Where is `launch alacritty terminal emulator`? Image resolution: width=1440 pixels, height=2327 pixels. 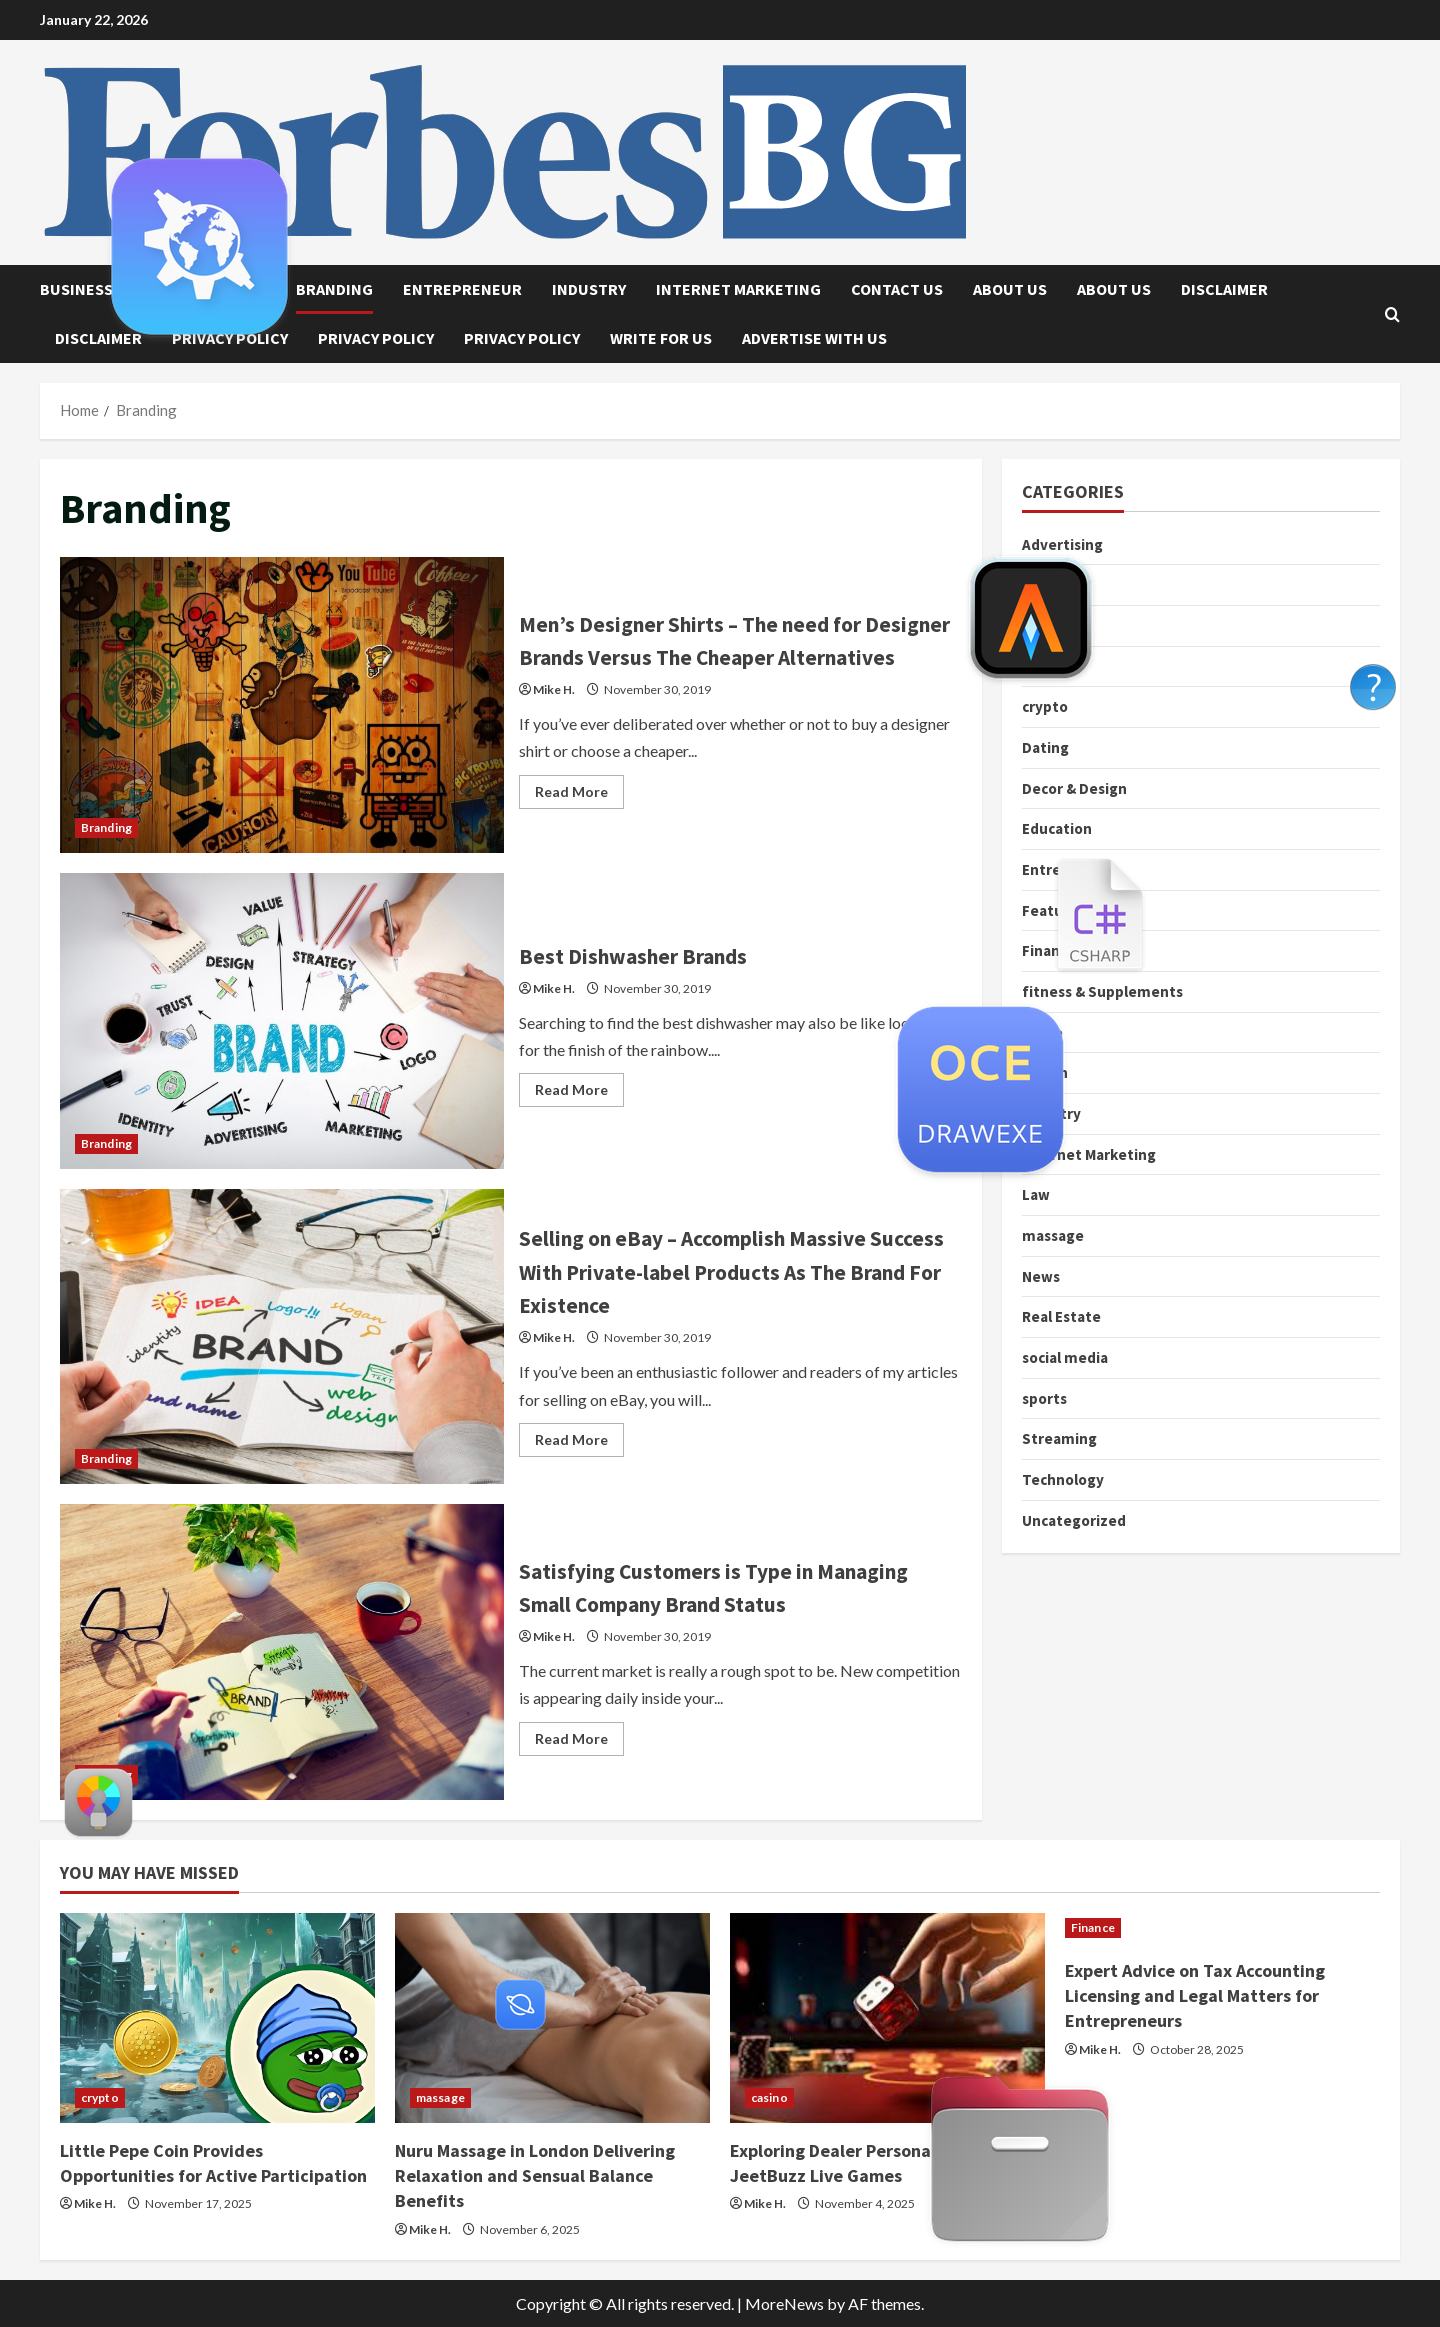 launch alacritty terminal emulator is located at coordinates (1031, 618).